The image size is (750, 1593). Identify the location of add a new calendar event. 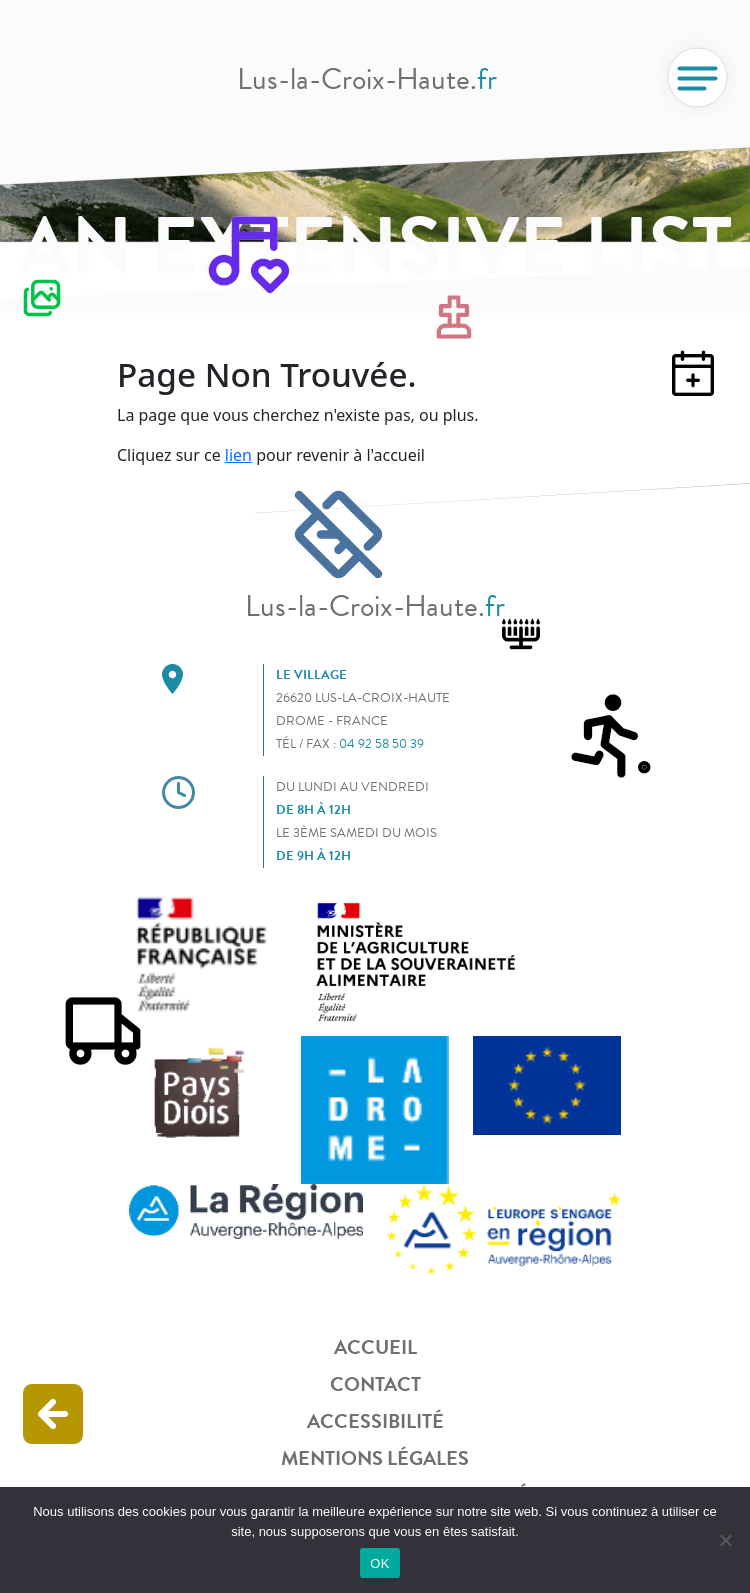
(693, 375).